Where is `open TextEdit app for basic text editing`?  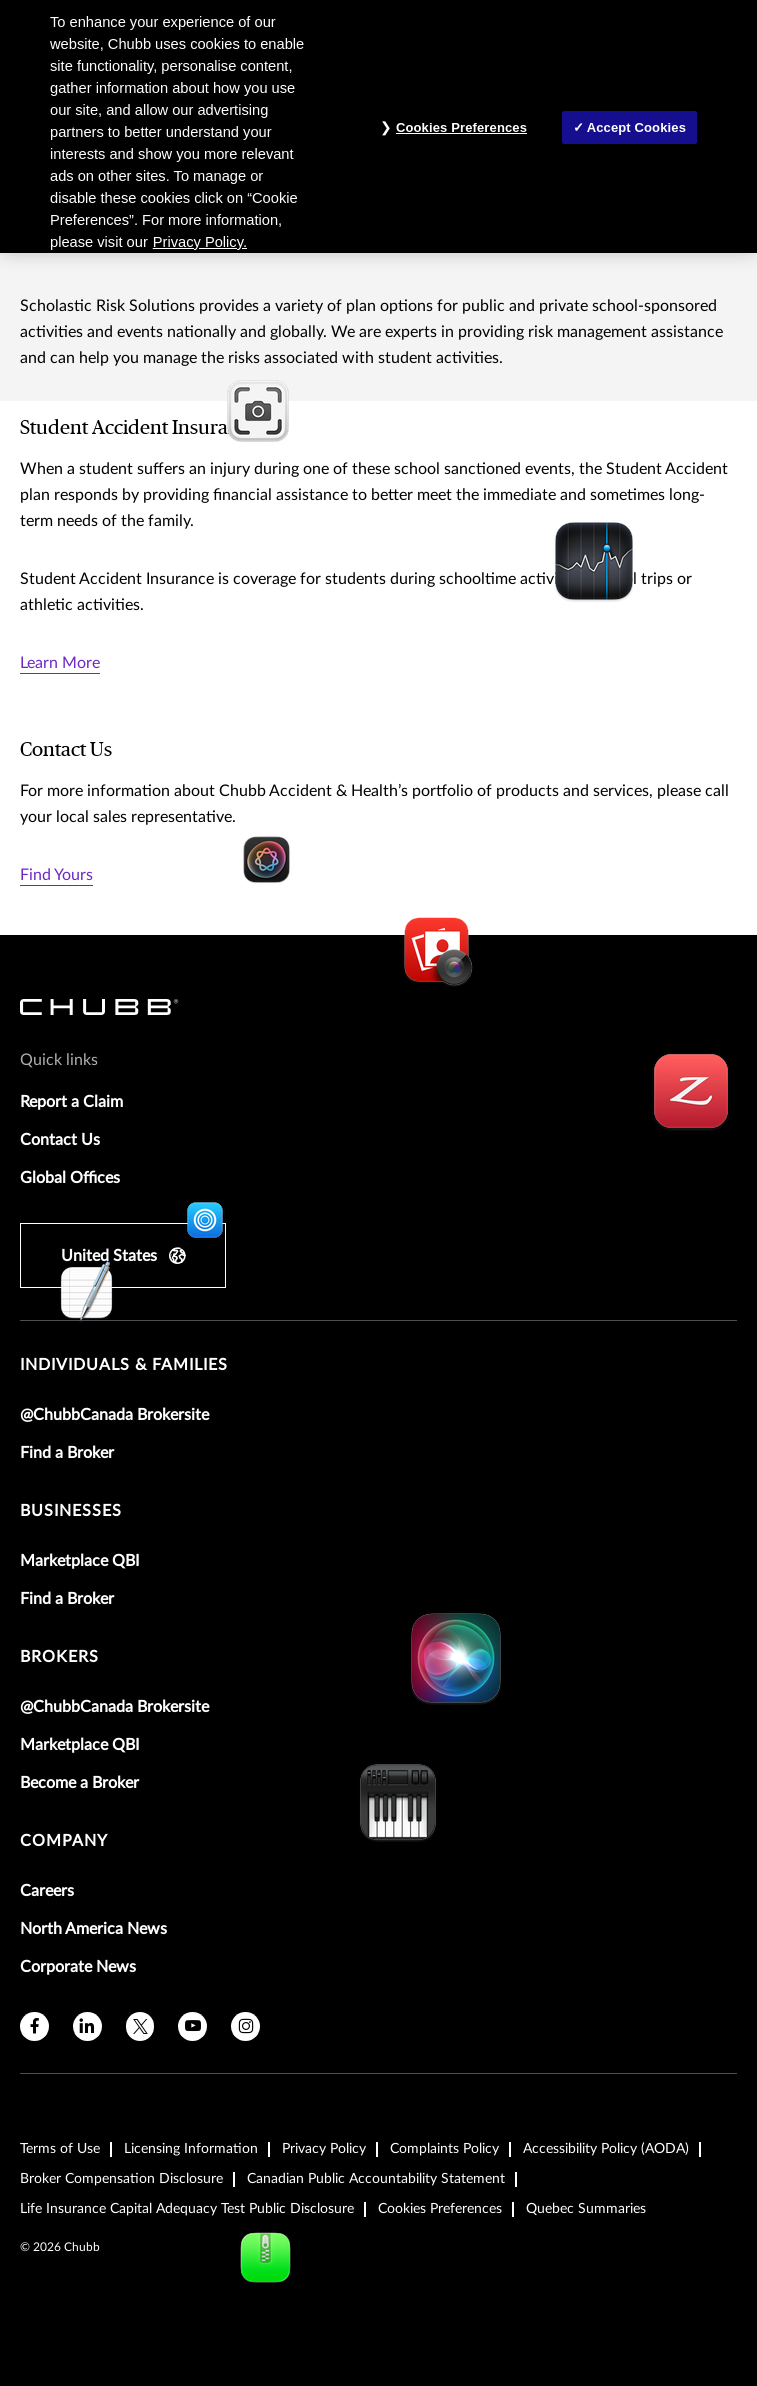 open TextEdit app for basic text editing is located at coordinates (86, 1292).